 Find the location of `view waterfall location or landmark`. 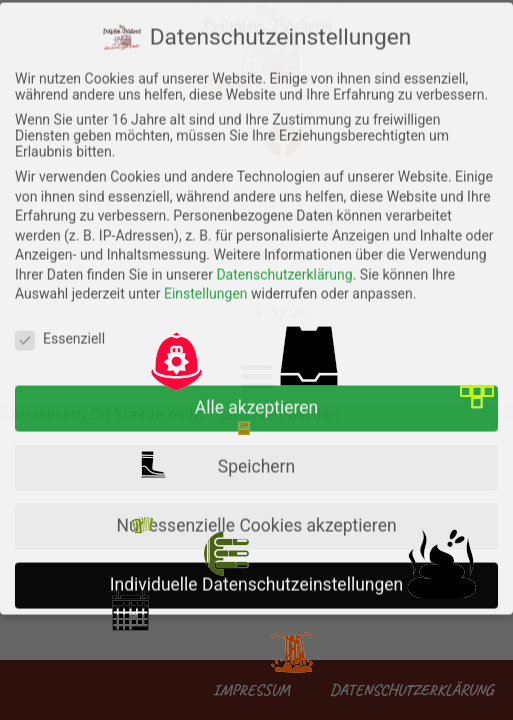

view waterfall location or landmark is located at coordinates (291, 652).